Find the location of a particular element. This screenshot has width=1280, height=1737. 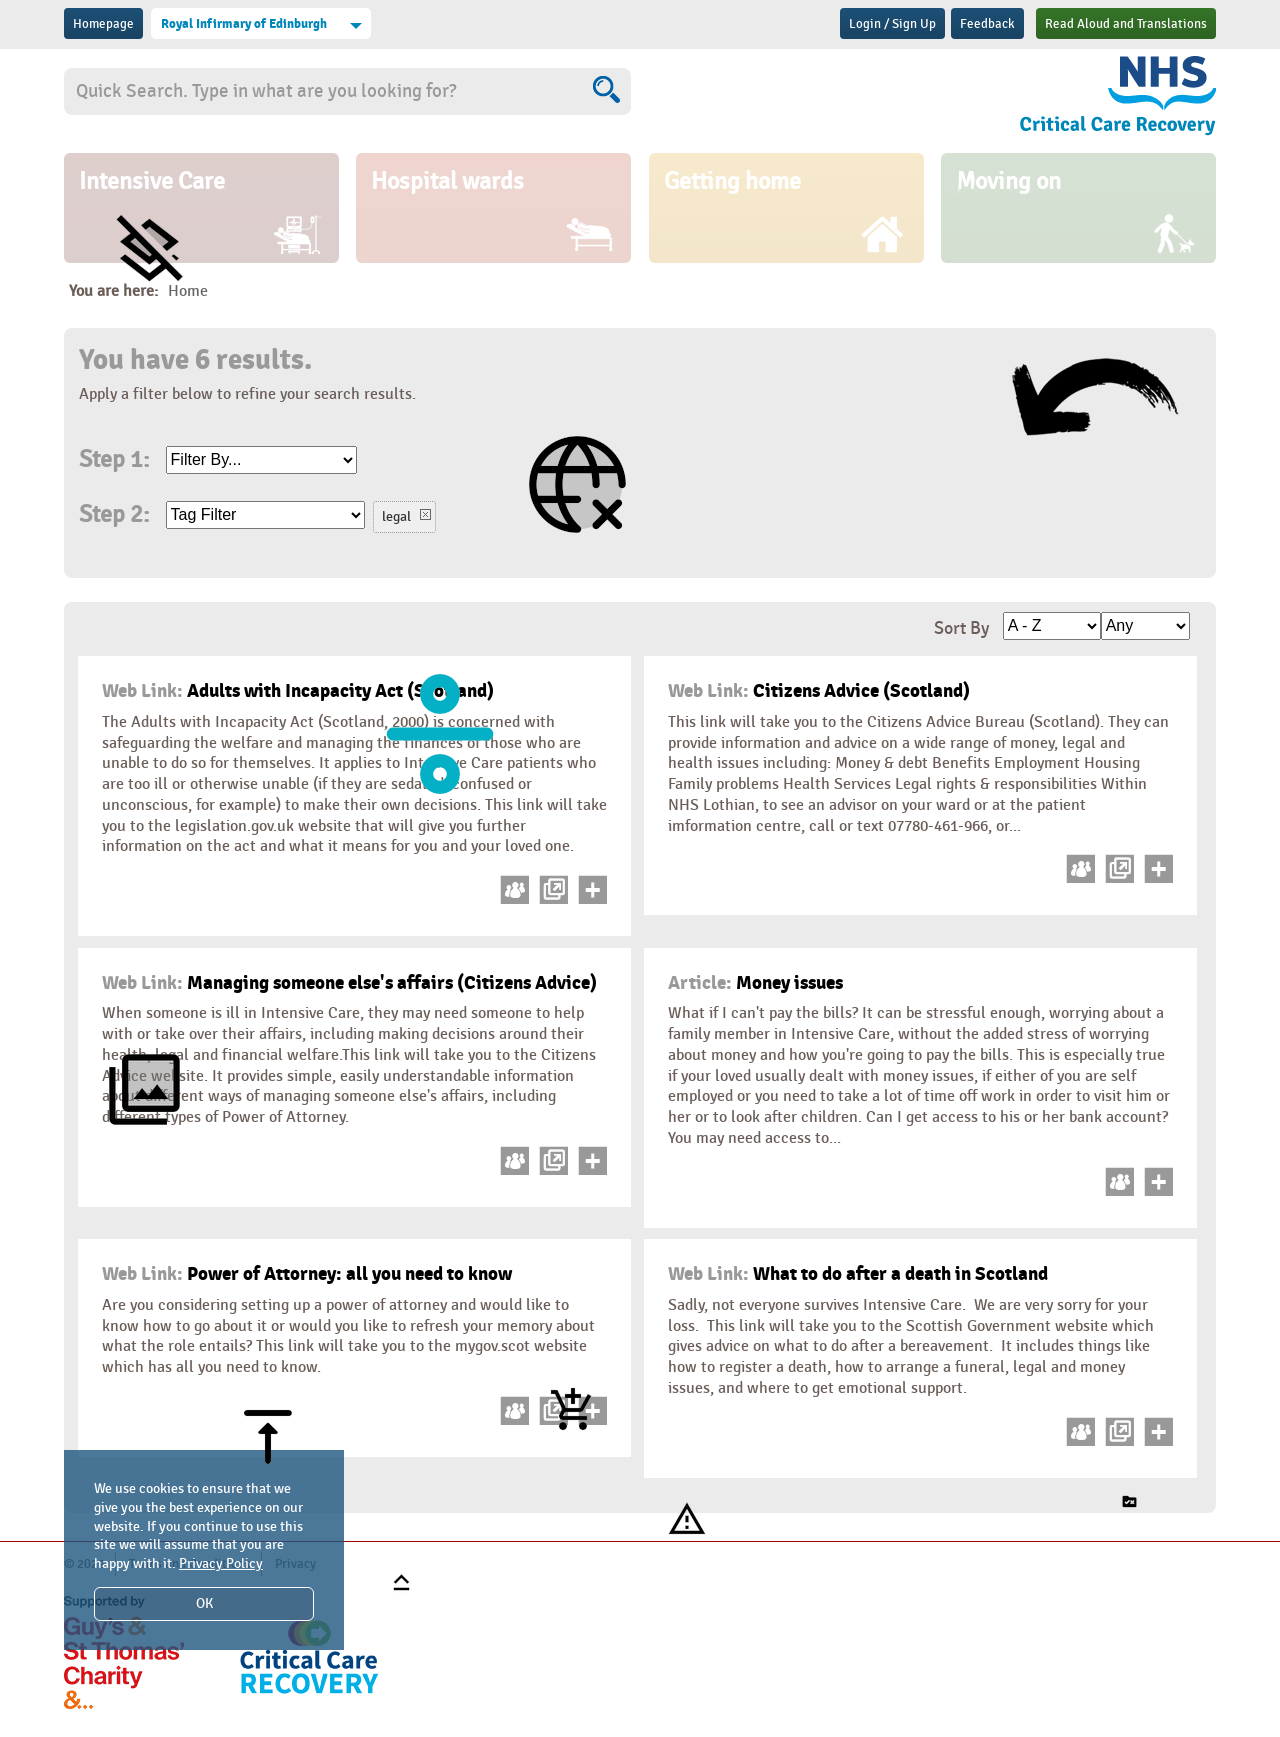

folder containing validated and rejected items is located at coordinates (1129, 1501).